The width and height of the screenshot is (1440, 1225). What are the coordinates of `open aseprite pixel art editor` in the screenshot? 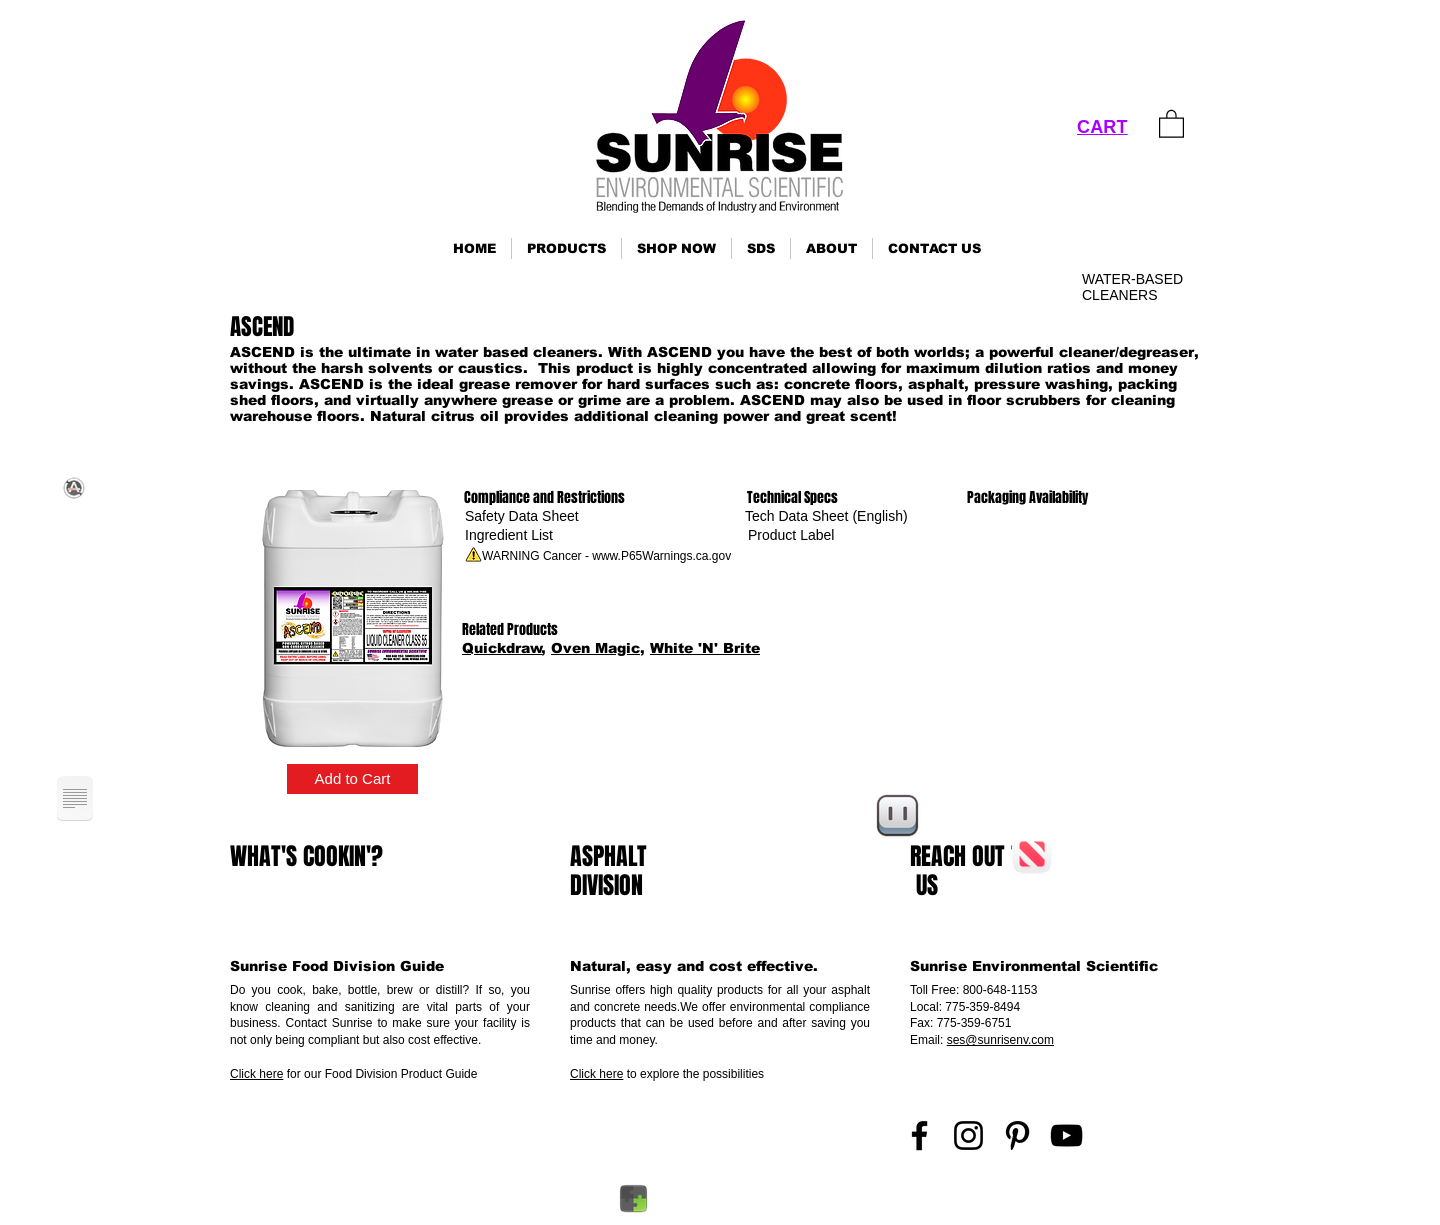 It's located at (897, 815).